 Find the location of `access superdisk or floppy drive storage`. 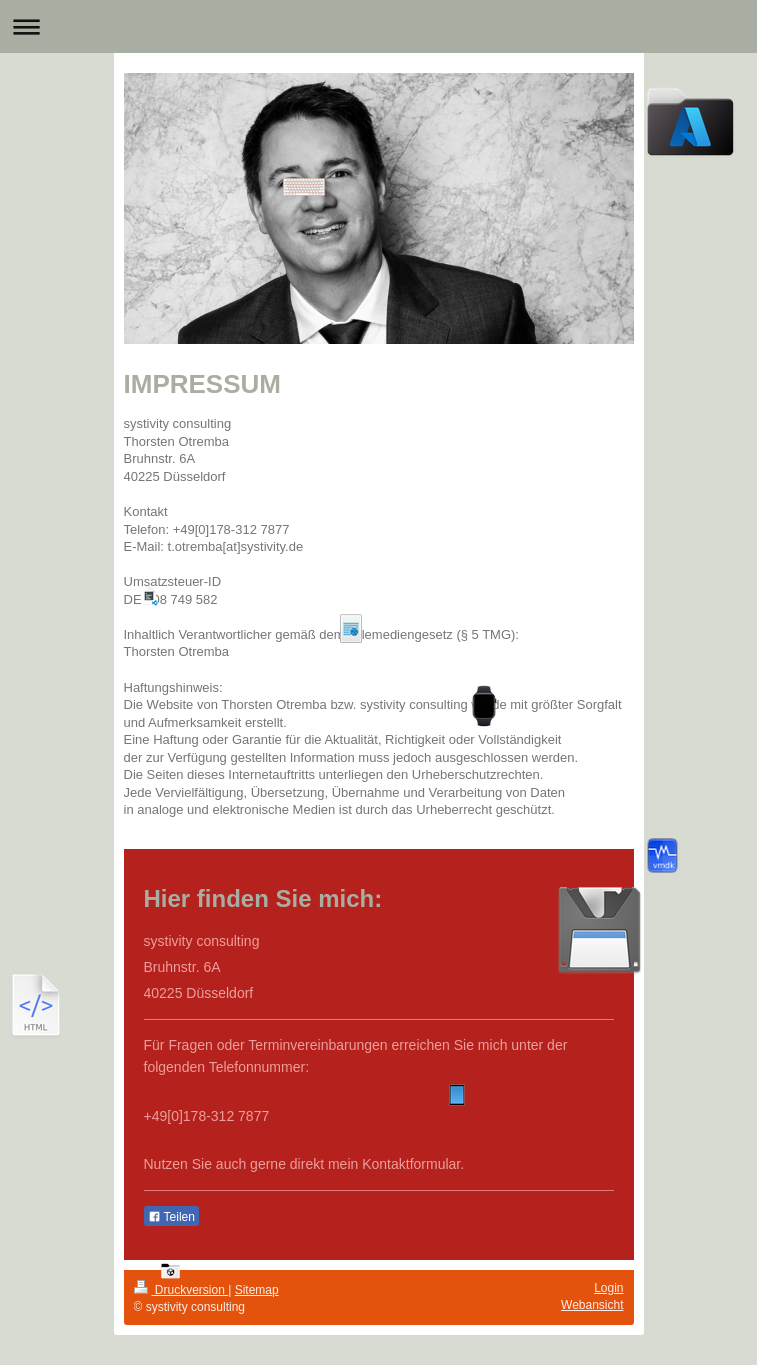

access superdisk or floppy drive storage is located at coordinates (599, 930).